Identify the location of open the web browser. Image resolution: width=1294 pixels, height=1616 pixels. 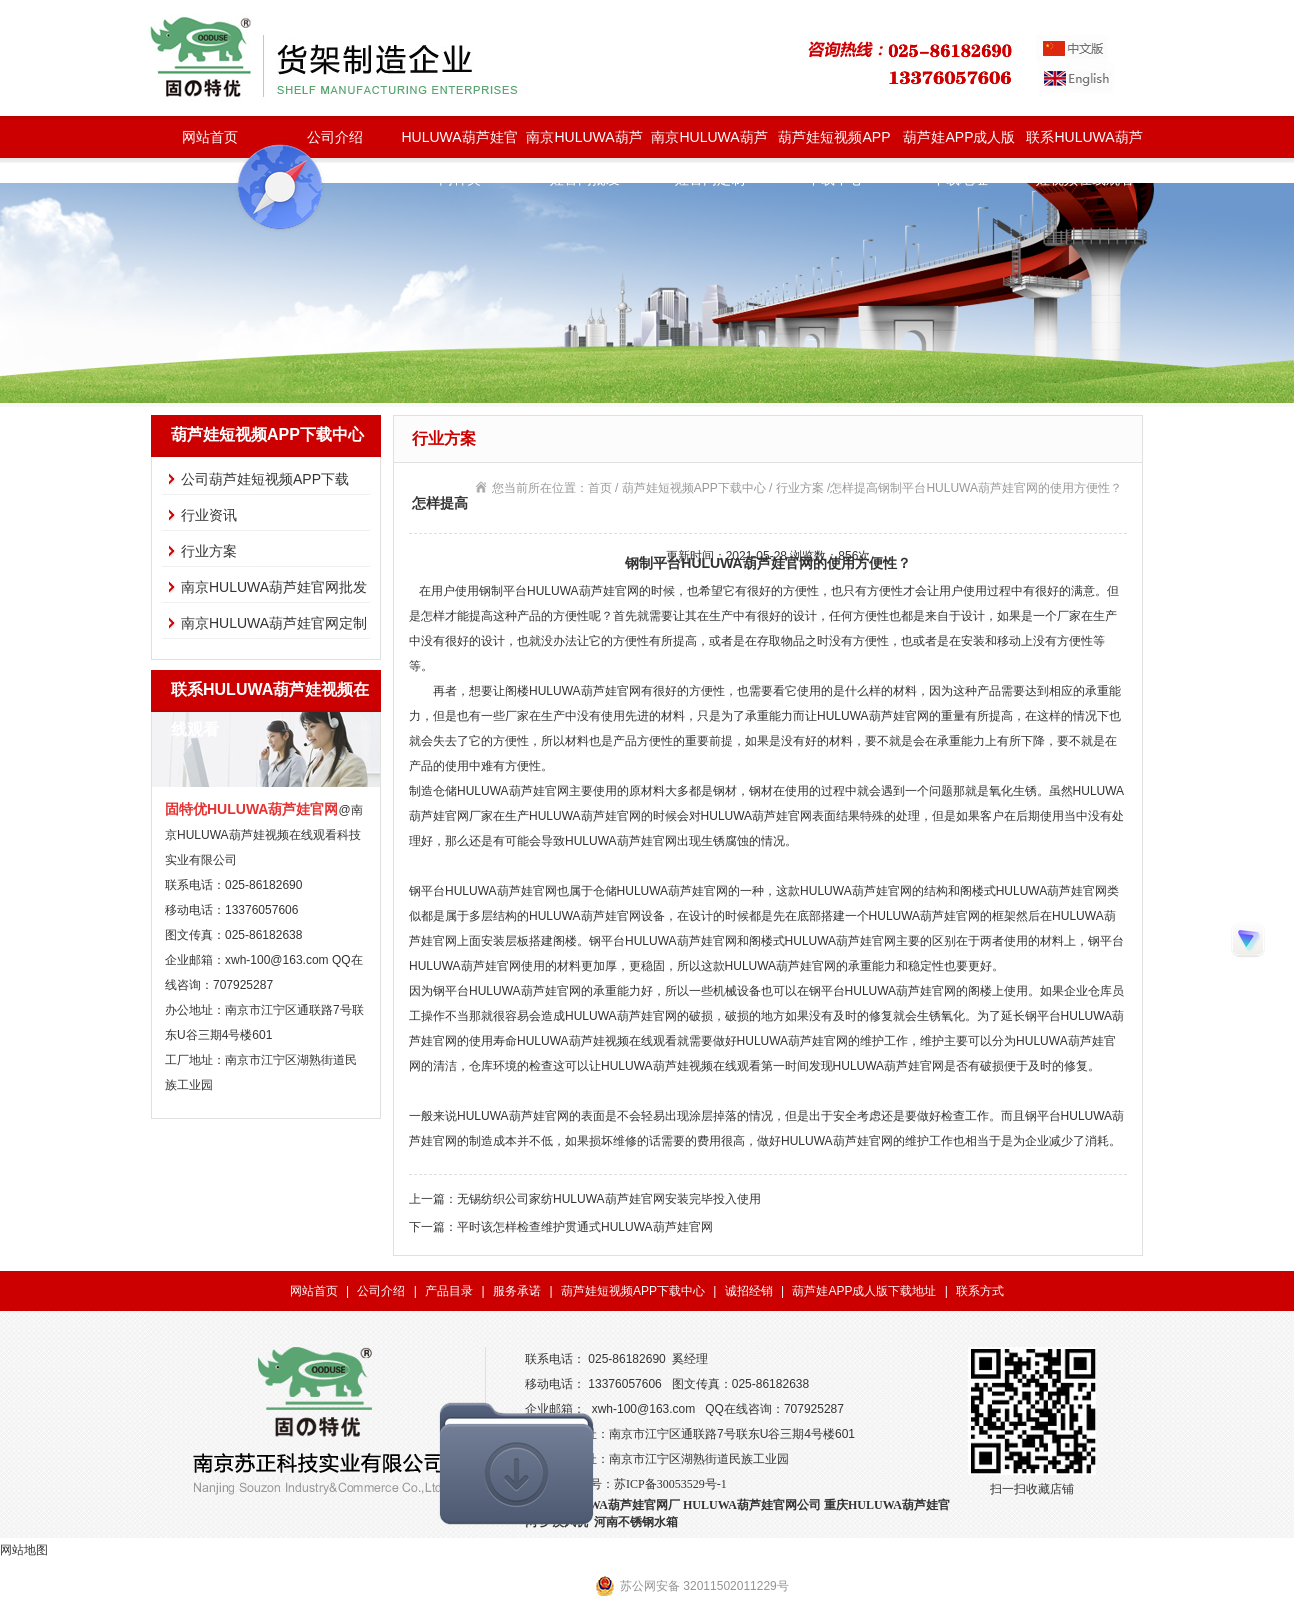
(280, 187).